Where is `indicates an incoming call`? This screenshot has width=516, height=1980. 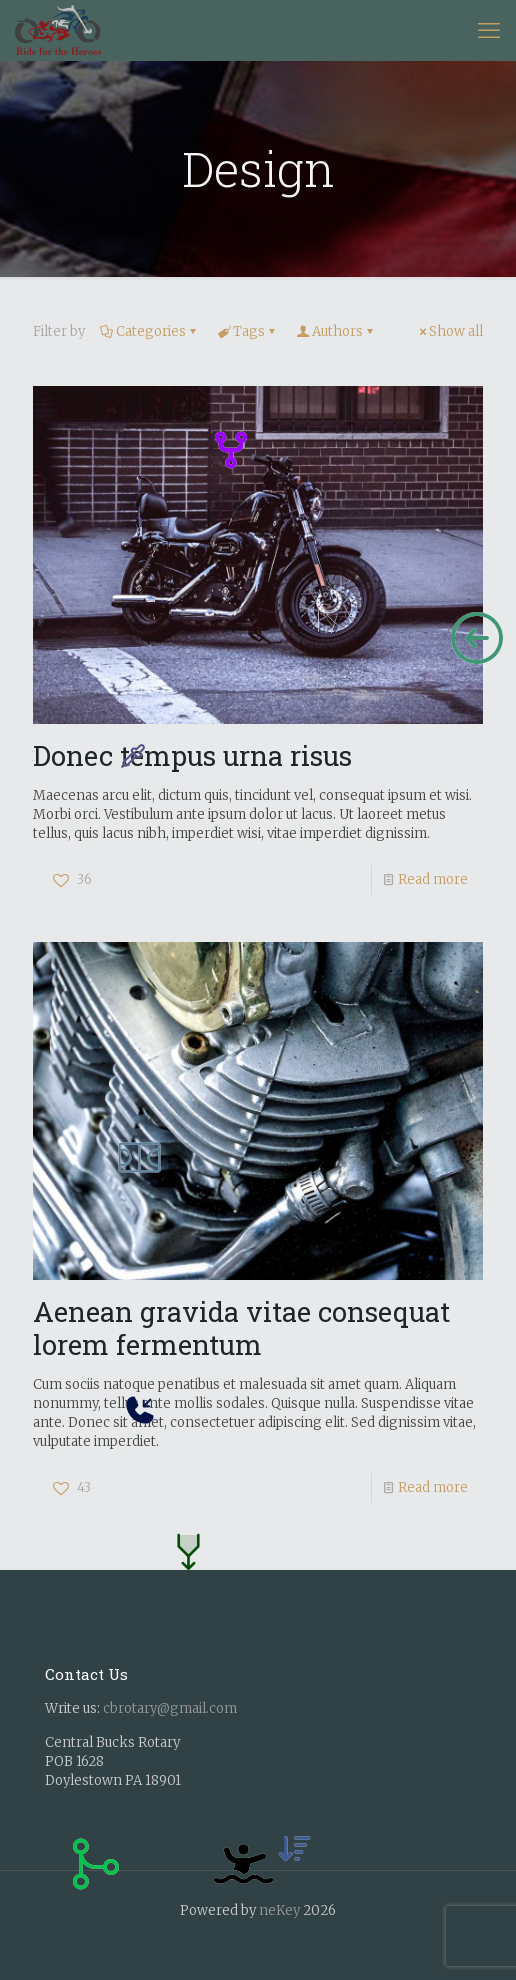 indicates an incoming call is located at coordinates (140, 1409).